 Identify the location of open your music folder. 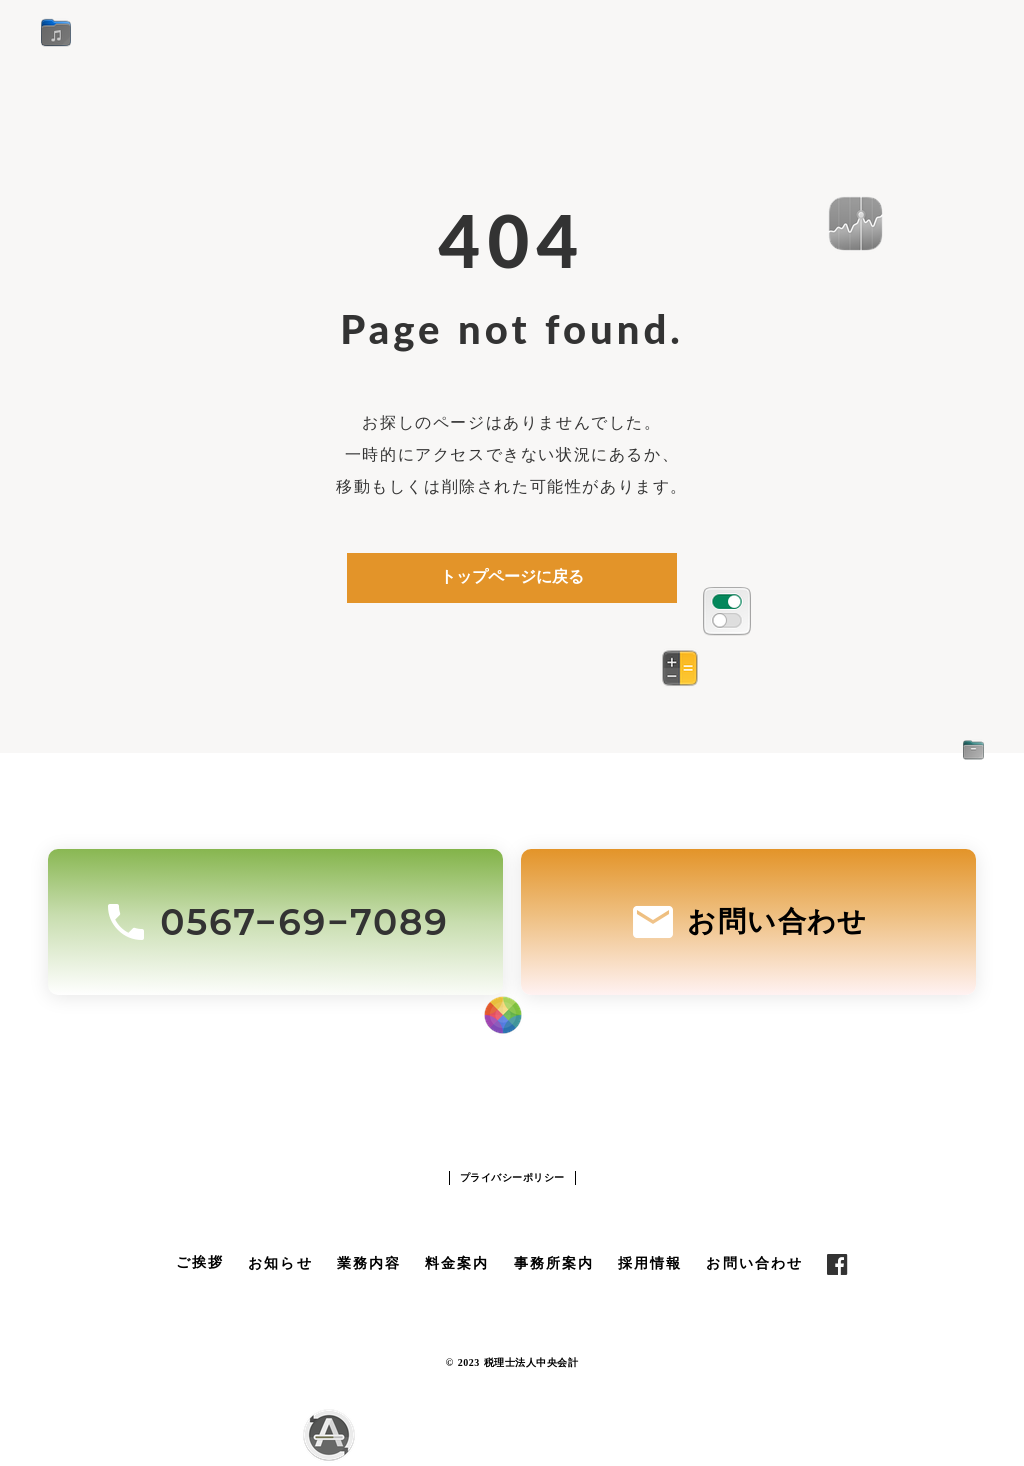
(56, 32).